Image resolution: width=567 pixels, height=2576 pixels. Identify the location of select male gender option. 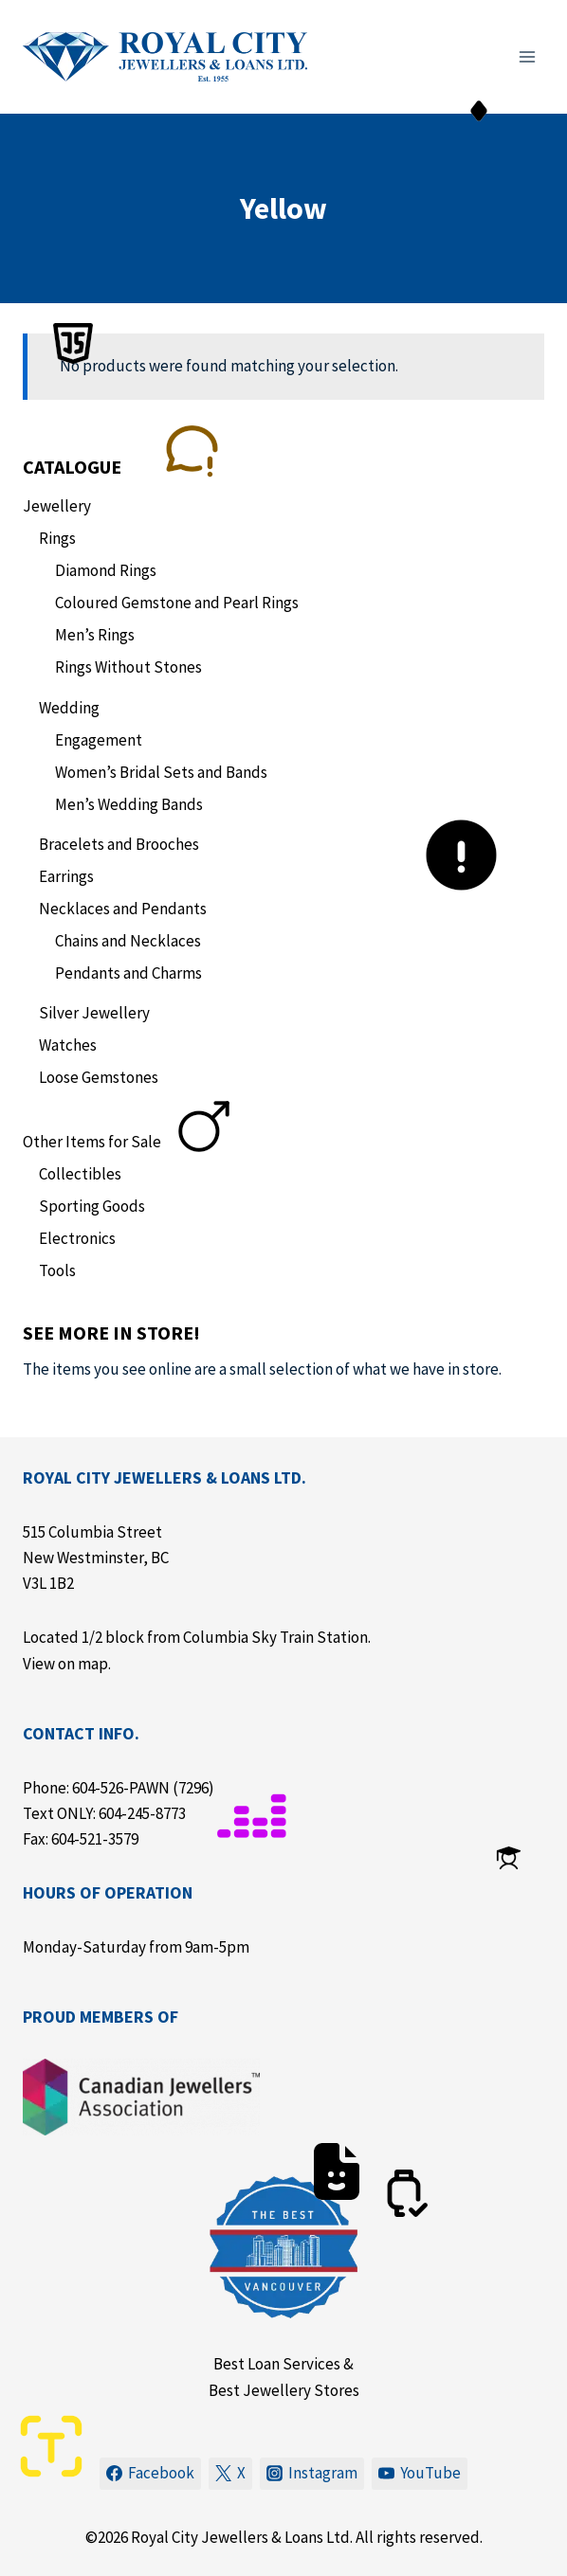
(204, 1126).